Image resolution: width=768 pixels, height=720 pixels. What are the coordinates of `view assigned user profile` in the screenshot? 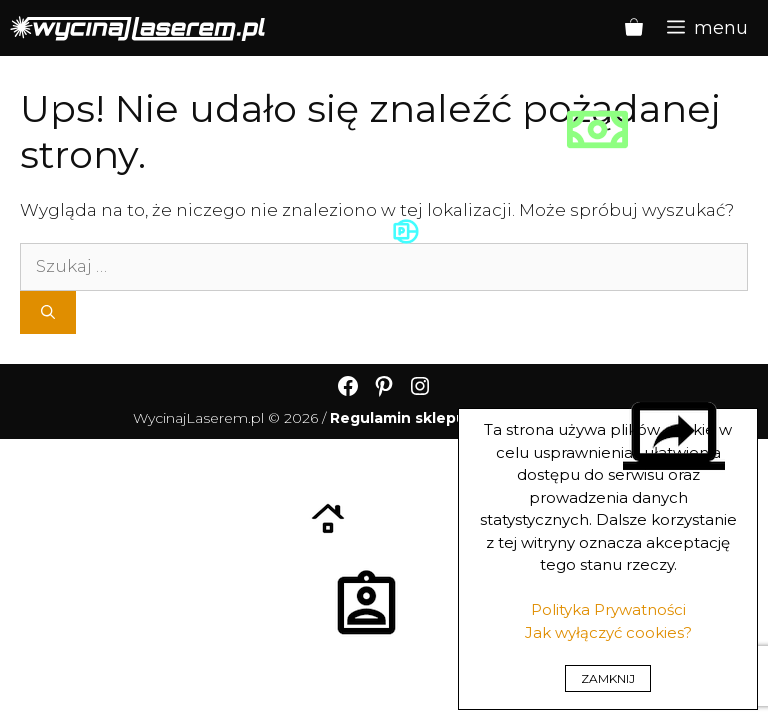 It's located at (366, 605).